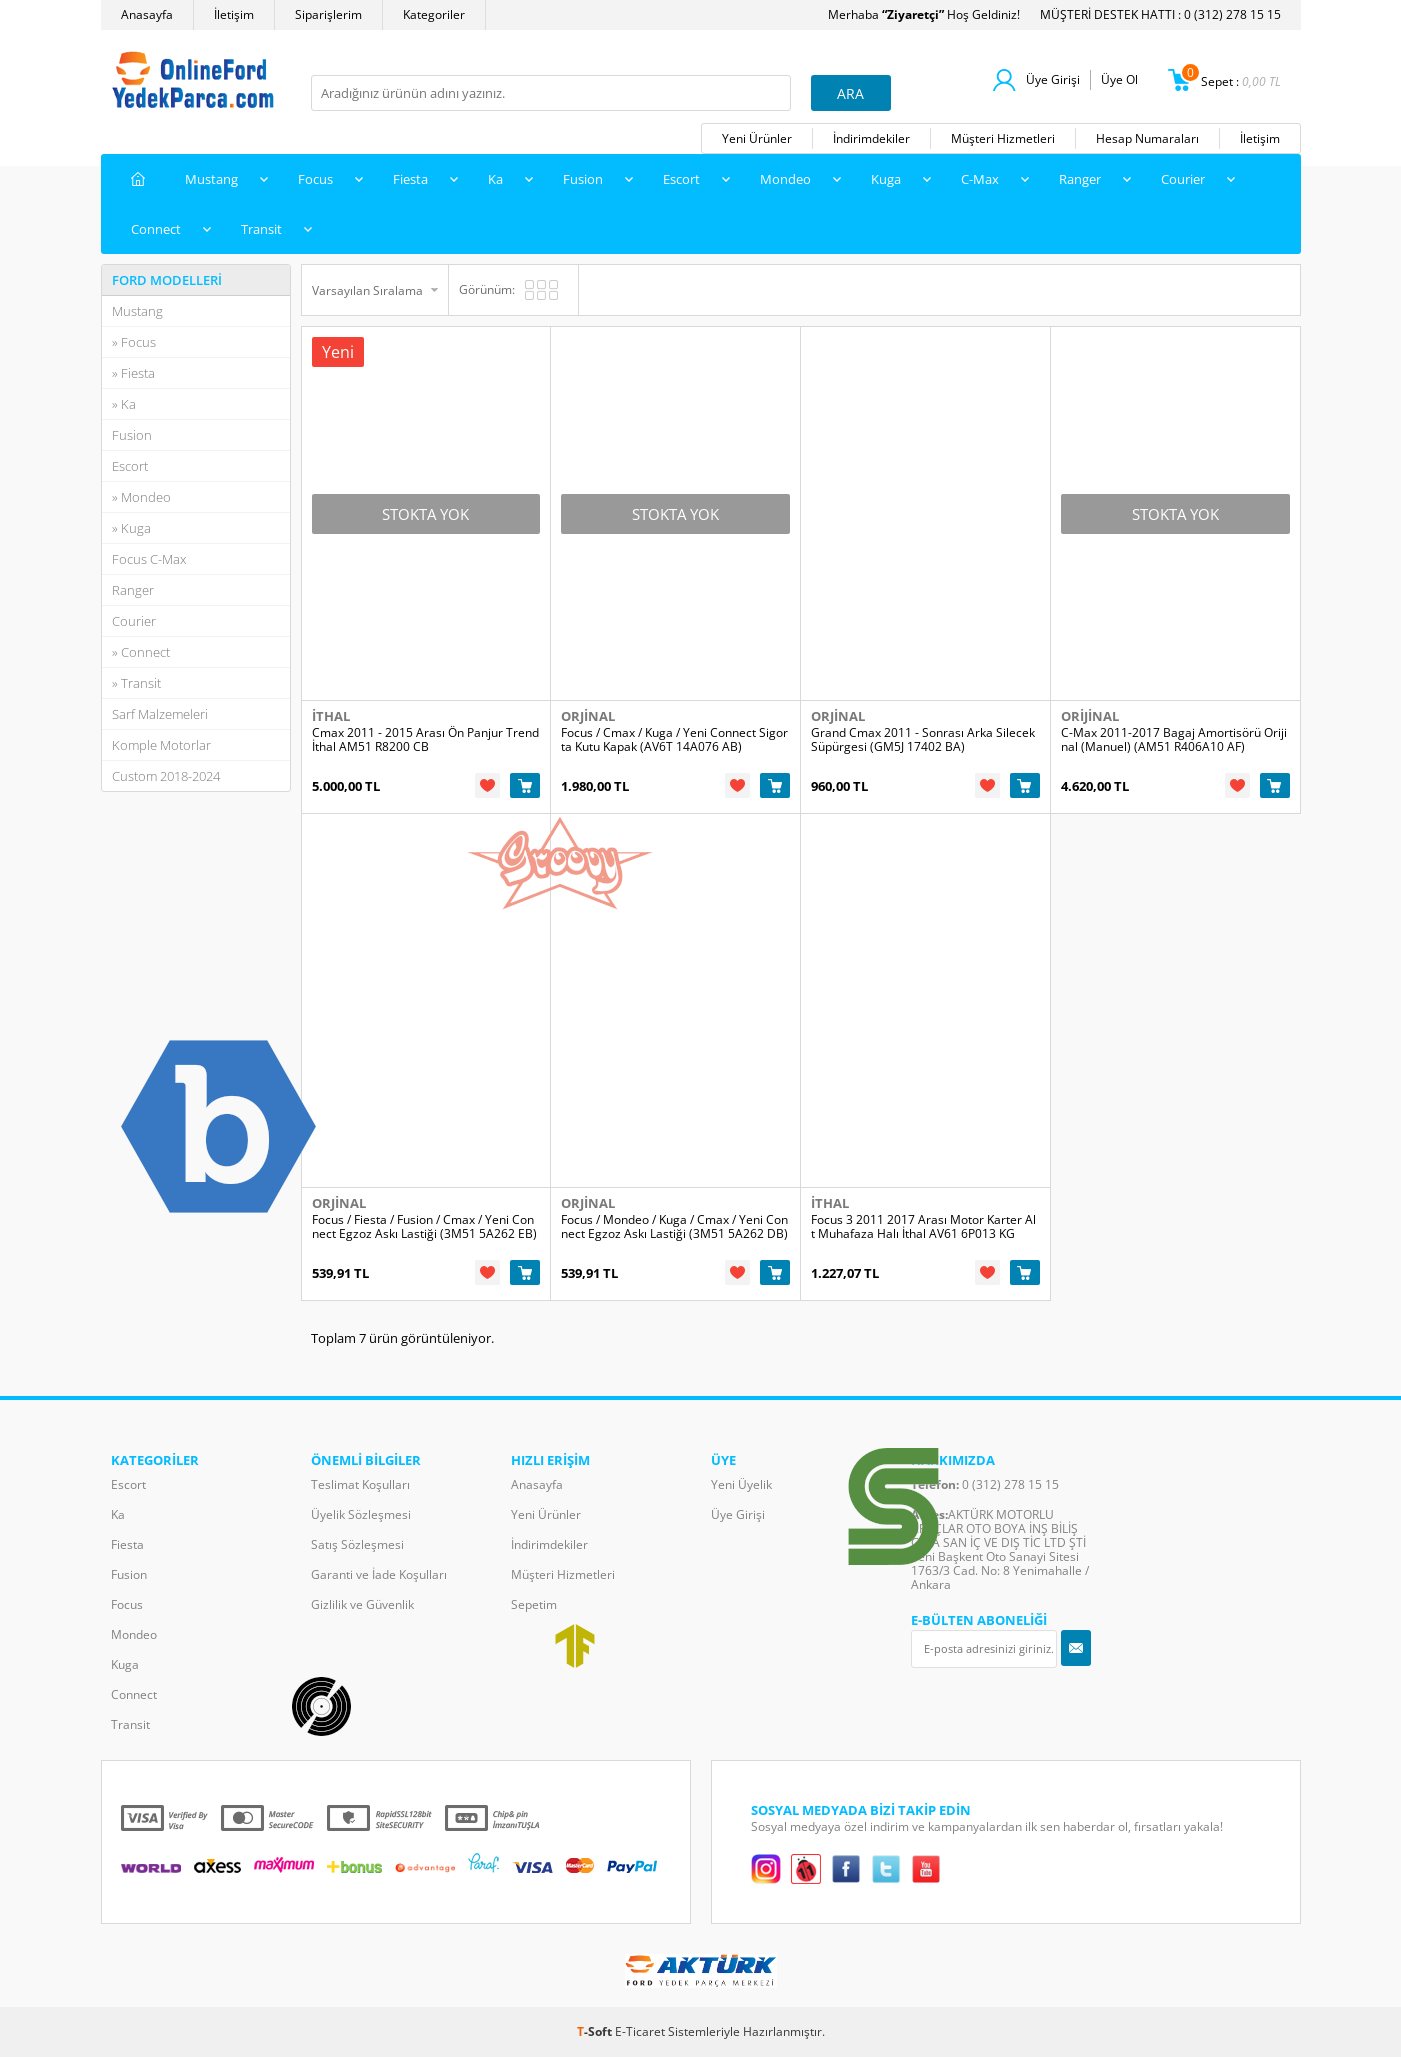 Image resolution: width=1401 pixels, height=2057 pixels. I want to click on TensorFlow machine learning framework logo, so click(575, 1646).